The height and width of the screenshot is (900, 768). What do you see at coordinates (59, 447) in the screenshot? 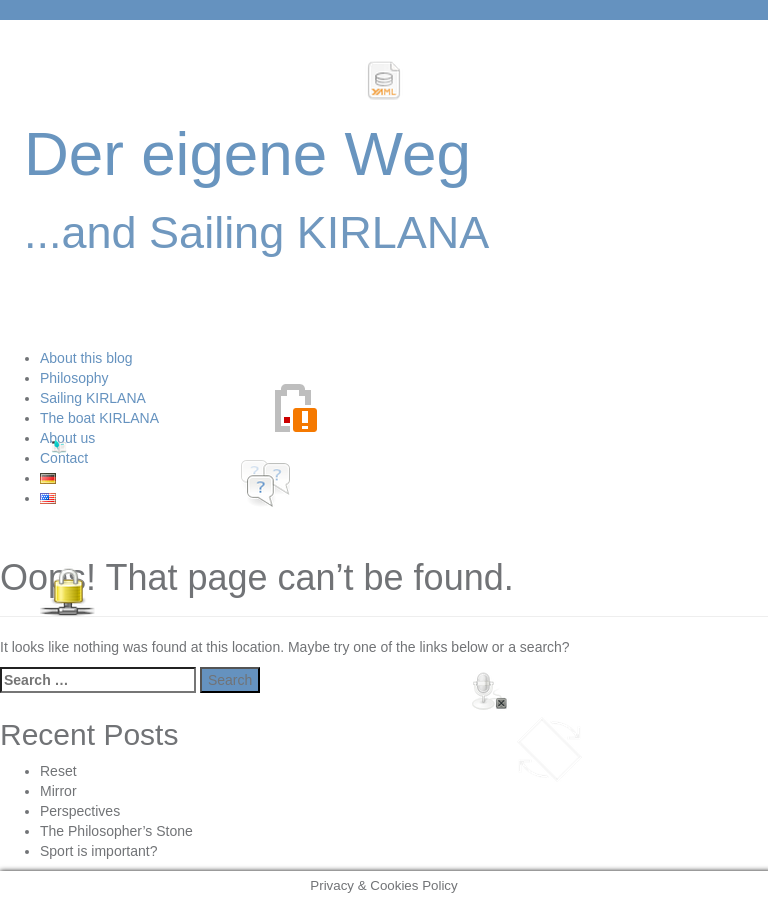
I see `open foliate e-book reader library` at bounding box center [59, 447].